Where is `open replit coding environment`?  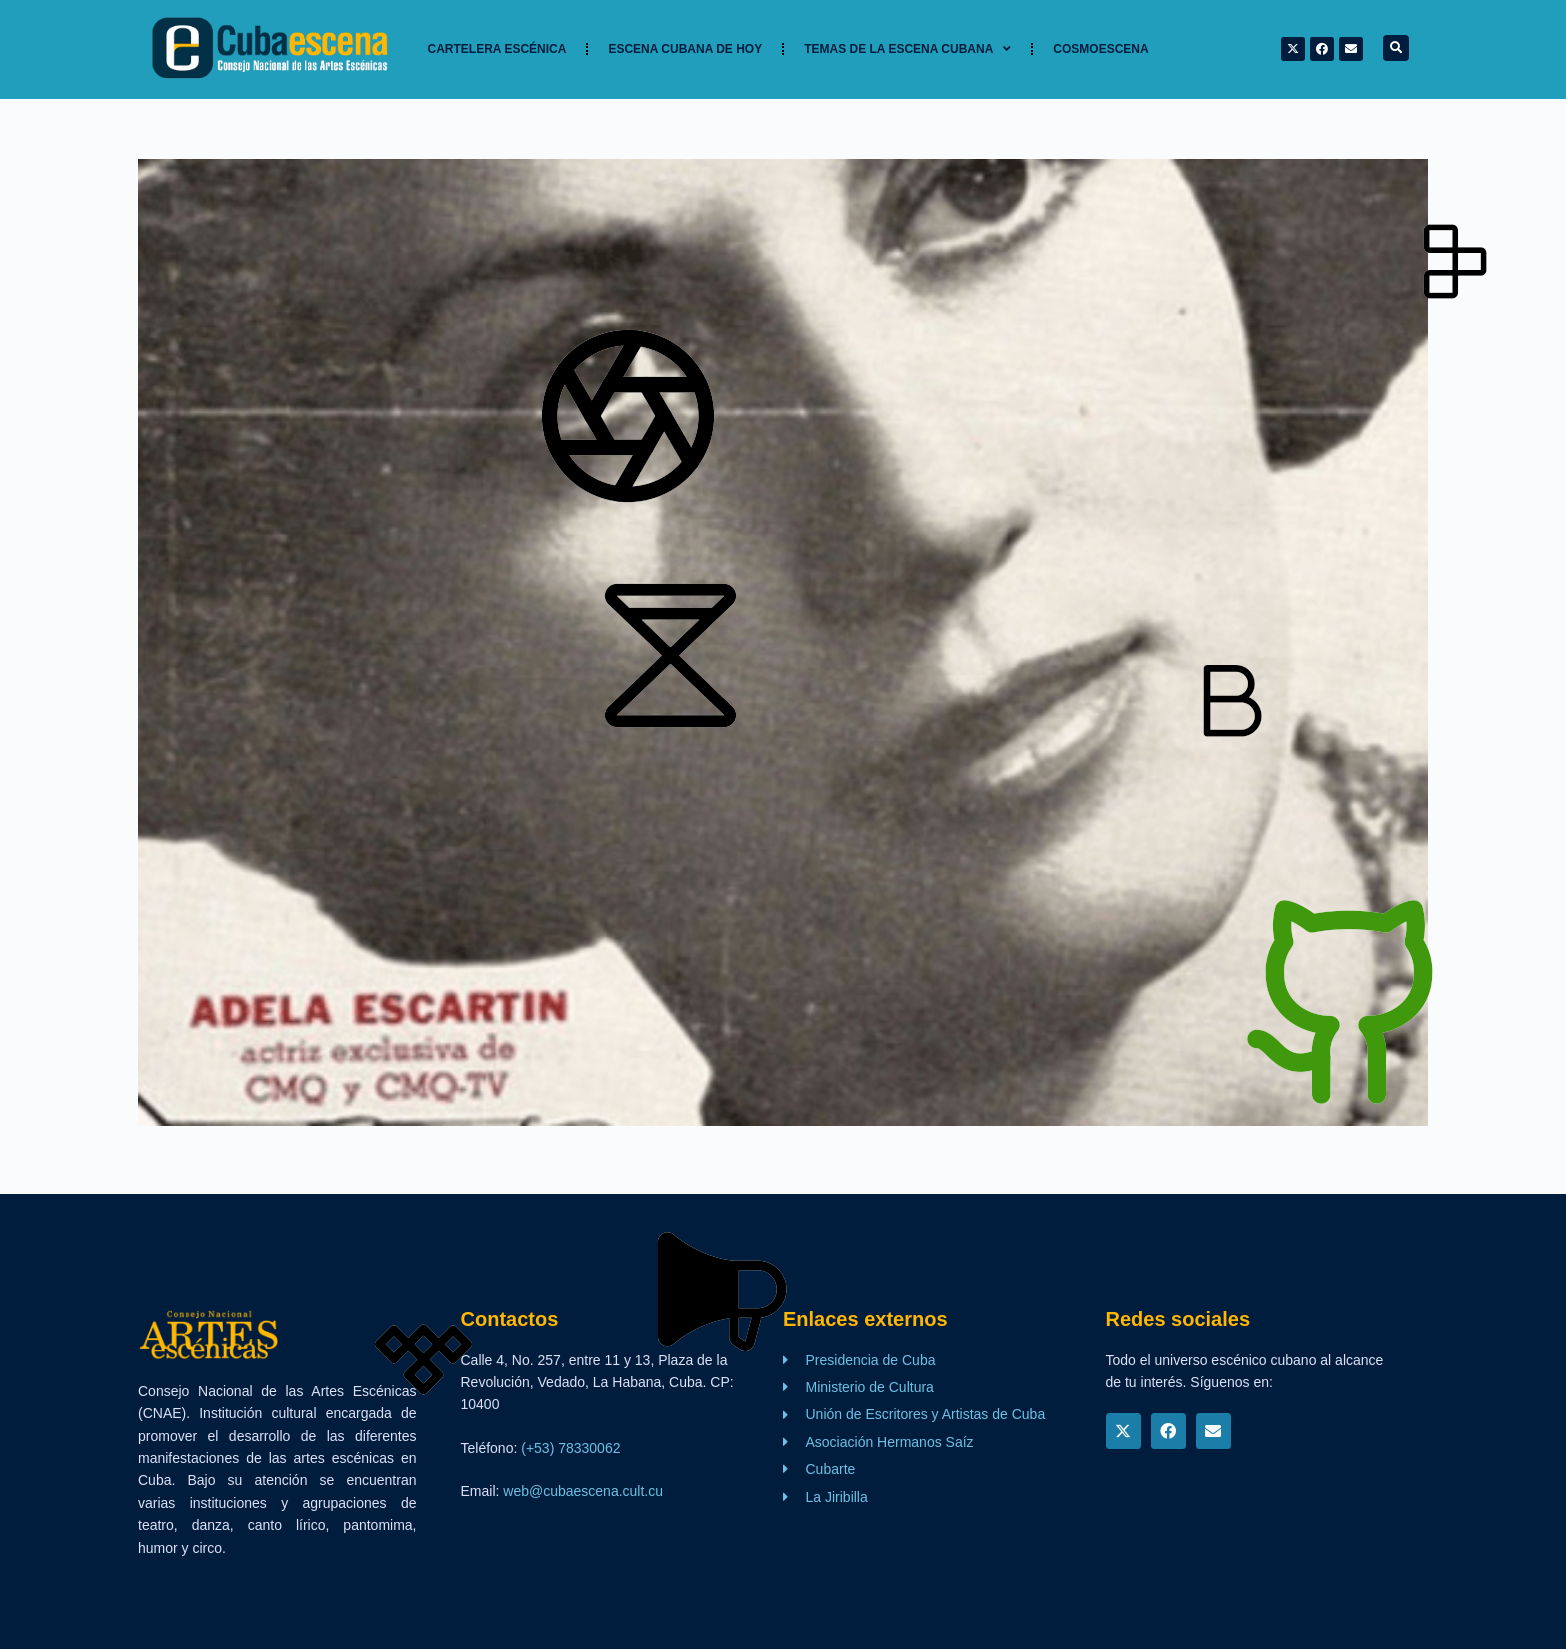
open replit coding environment is located at coordinates (1449, 261).